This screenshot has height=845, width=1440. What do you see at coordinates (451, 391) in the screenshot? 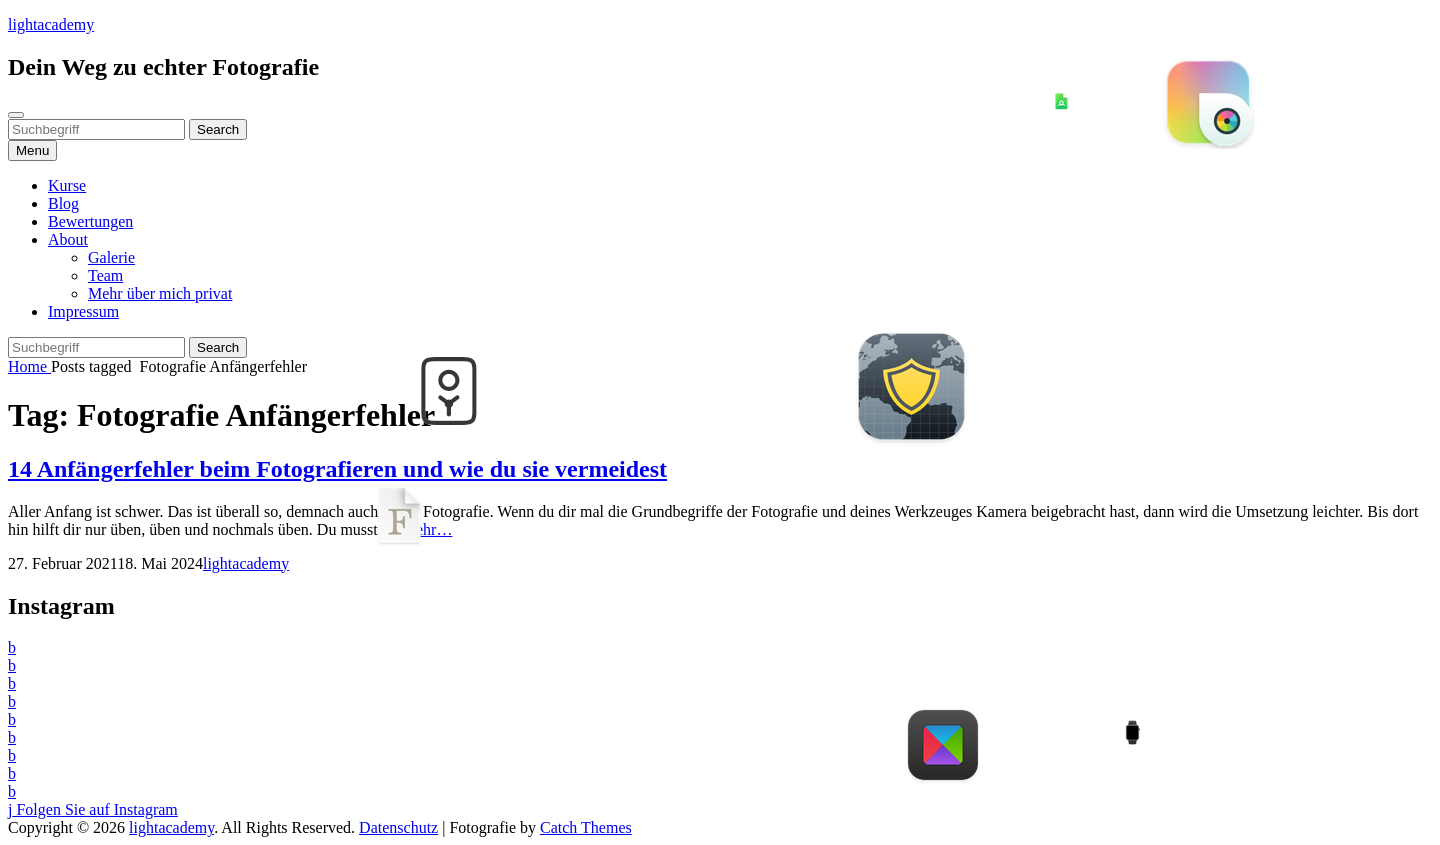
I see `access Time Machine backups` at bounding box center [451, 391].